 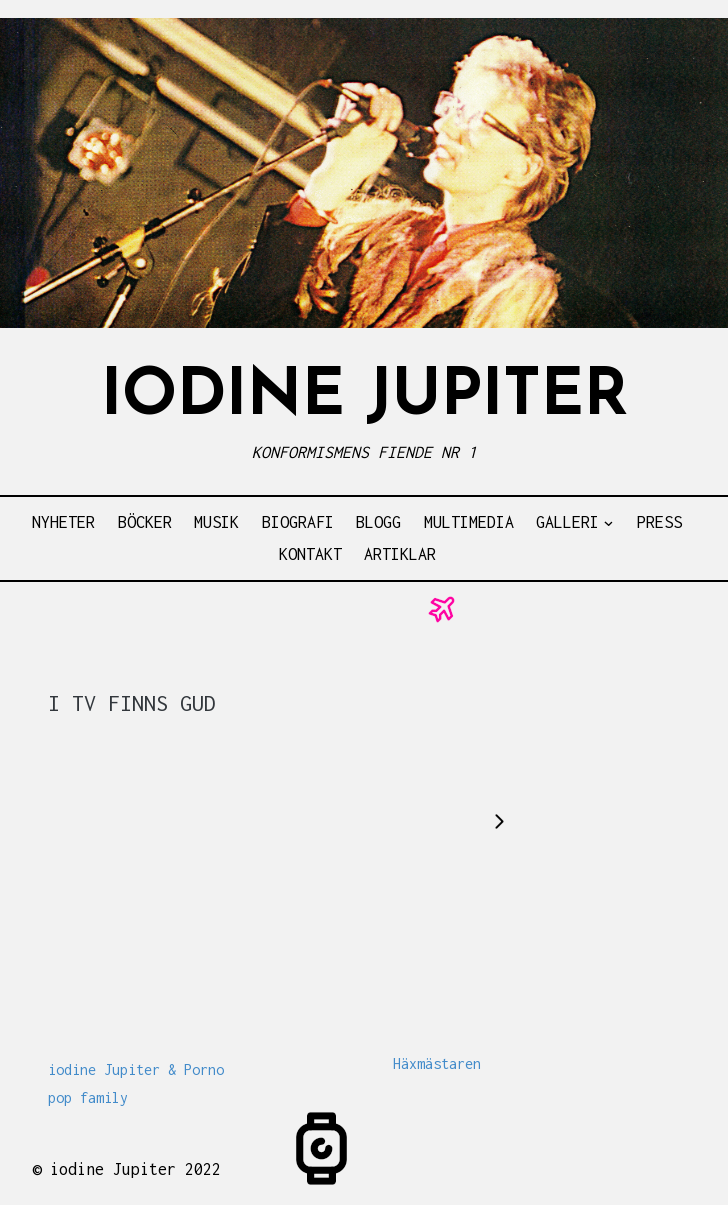 What do you see at coordinates (441, 609) in the screenshot?
I see `access travel or flight booking` at bounding box center [441, 609].